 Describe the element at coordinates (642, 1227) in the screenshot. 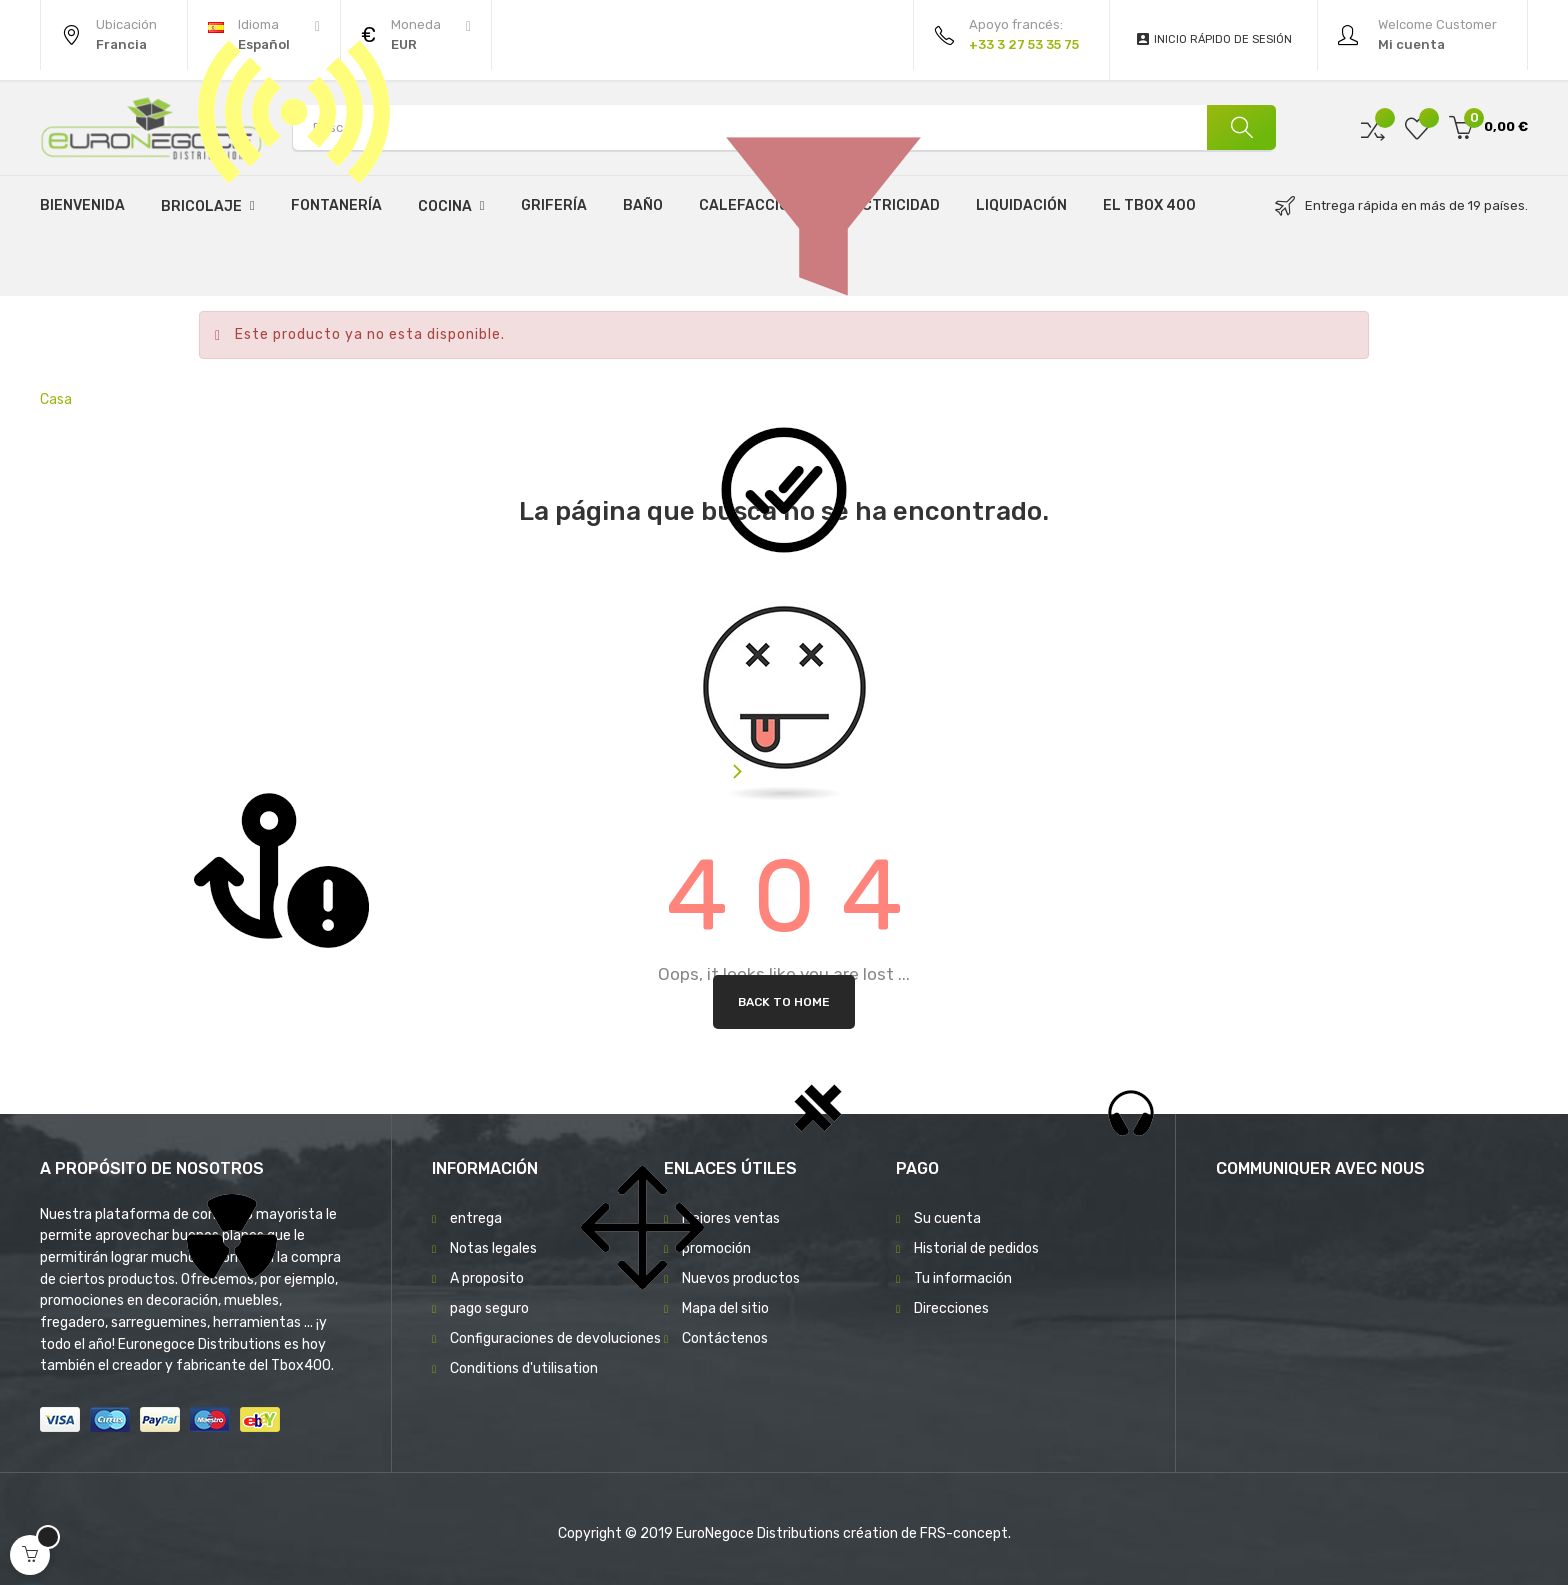

I see `move or reposition an element` at that location.